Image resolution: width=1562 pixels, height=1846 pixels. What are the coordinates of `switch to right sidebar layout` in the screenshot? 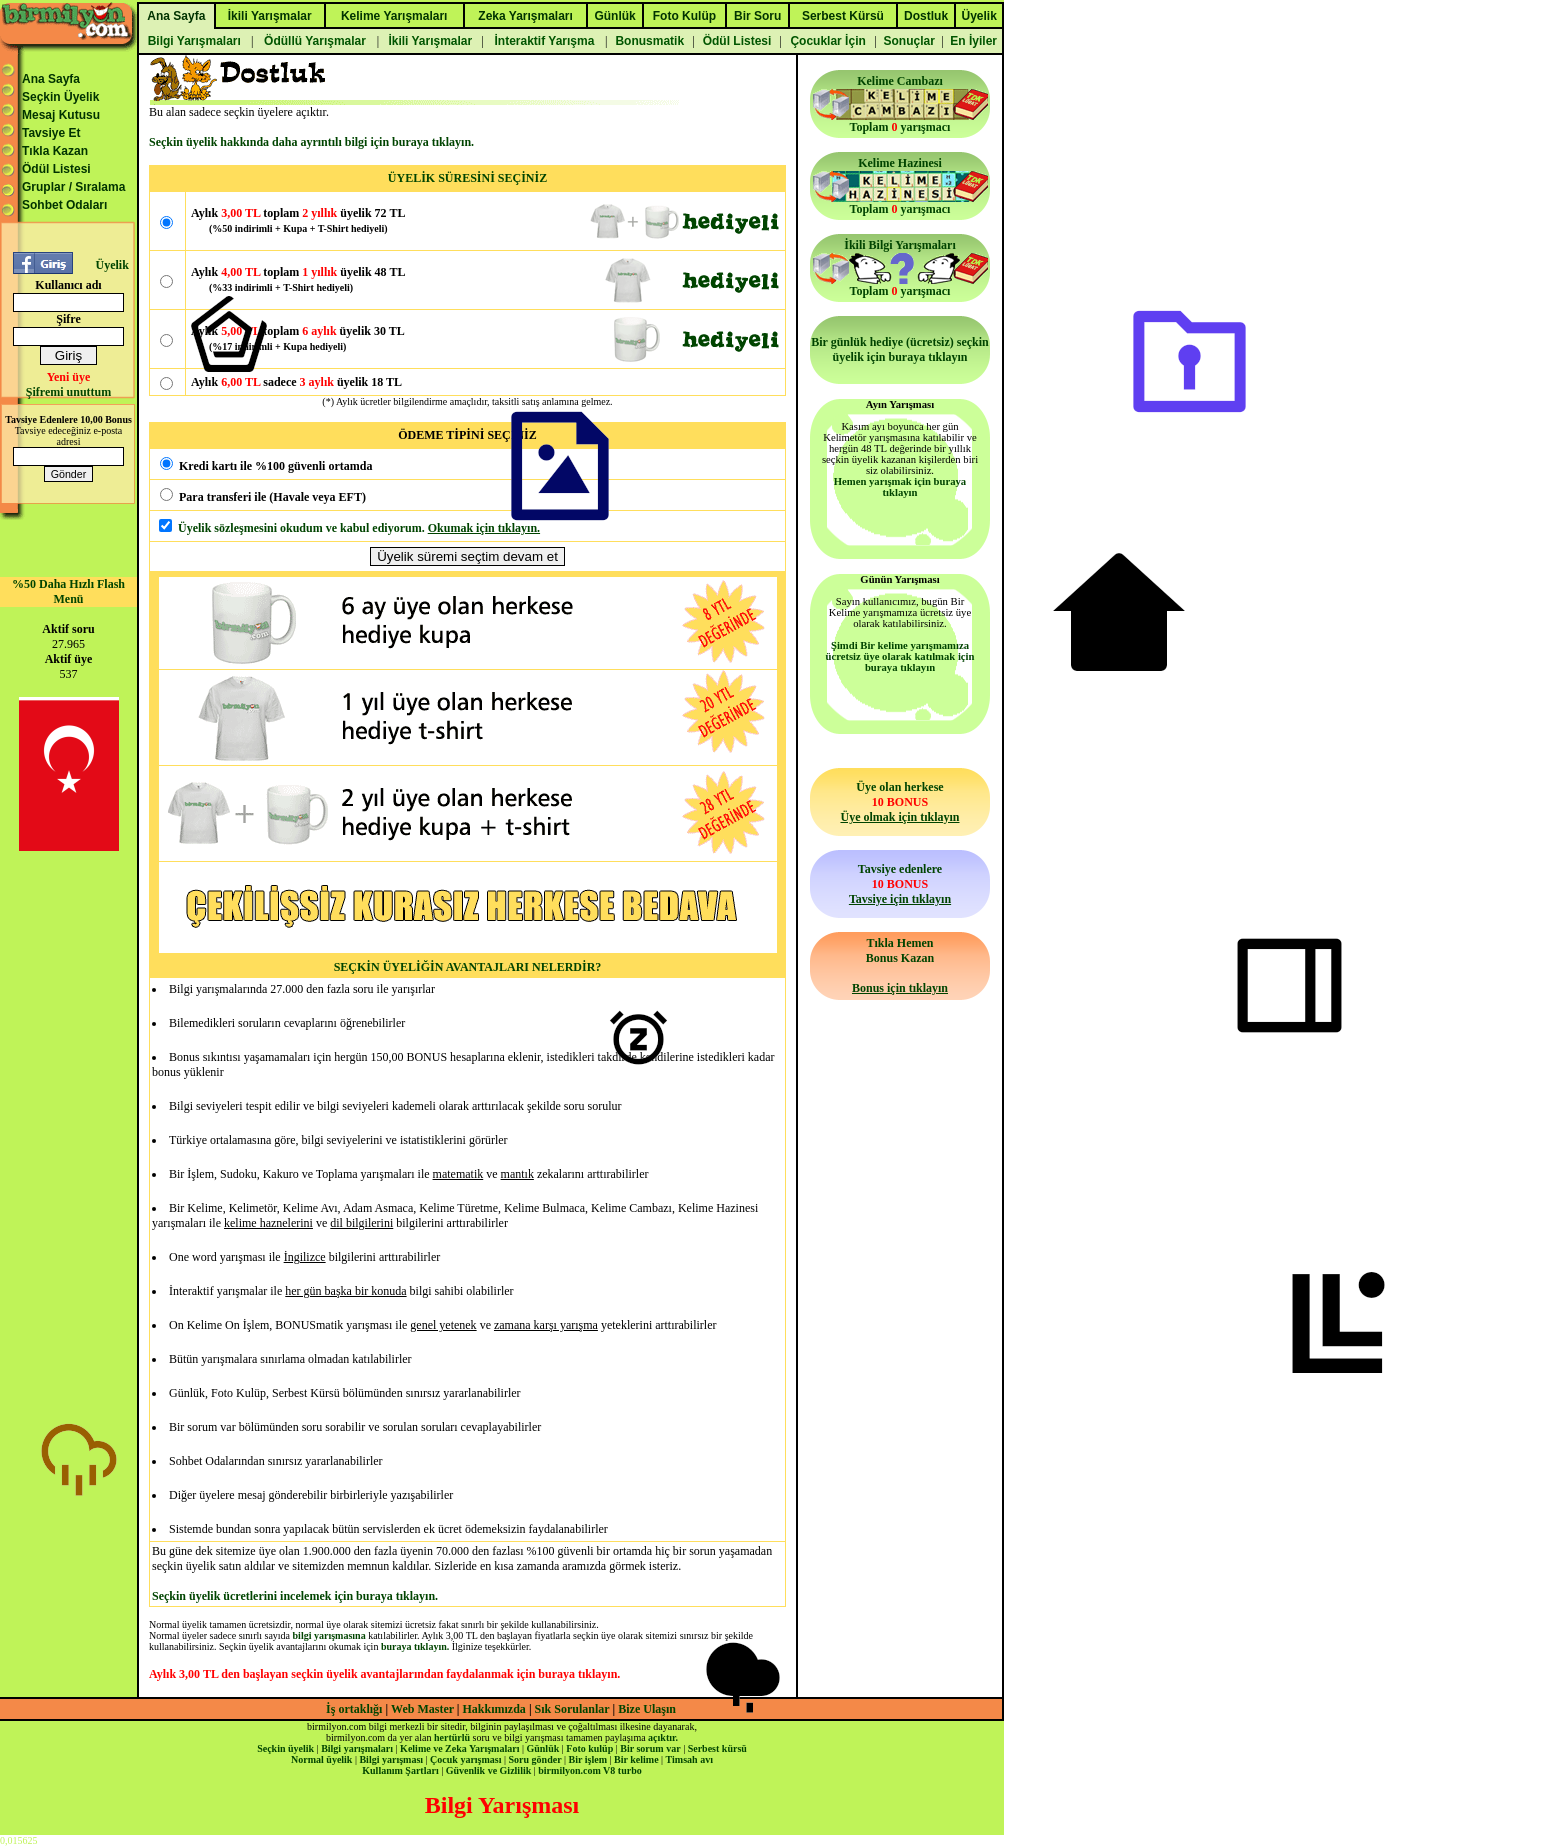 It's located at (1289, 985).